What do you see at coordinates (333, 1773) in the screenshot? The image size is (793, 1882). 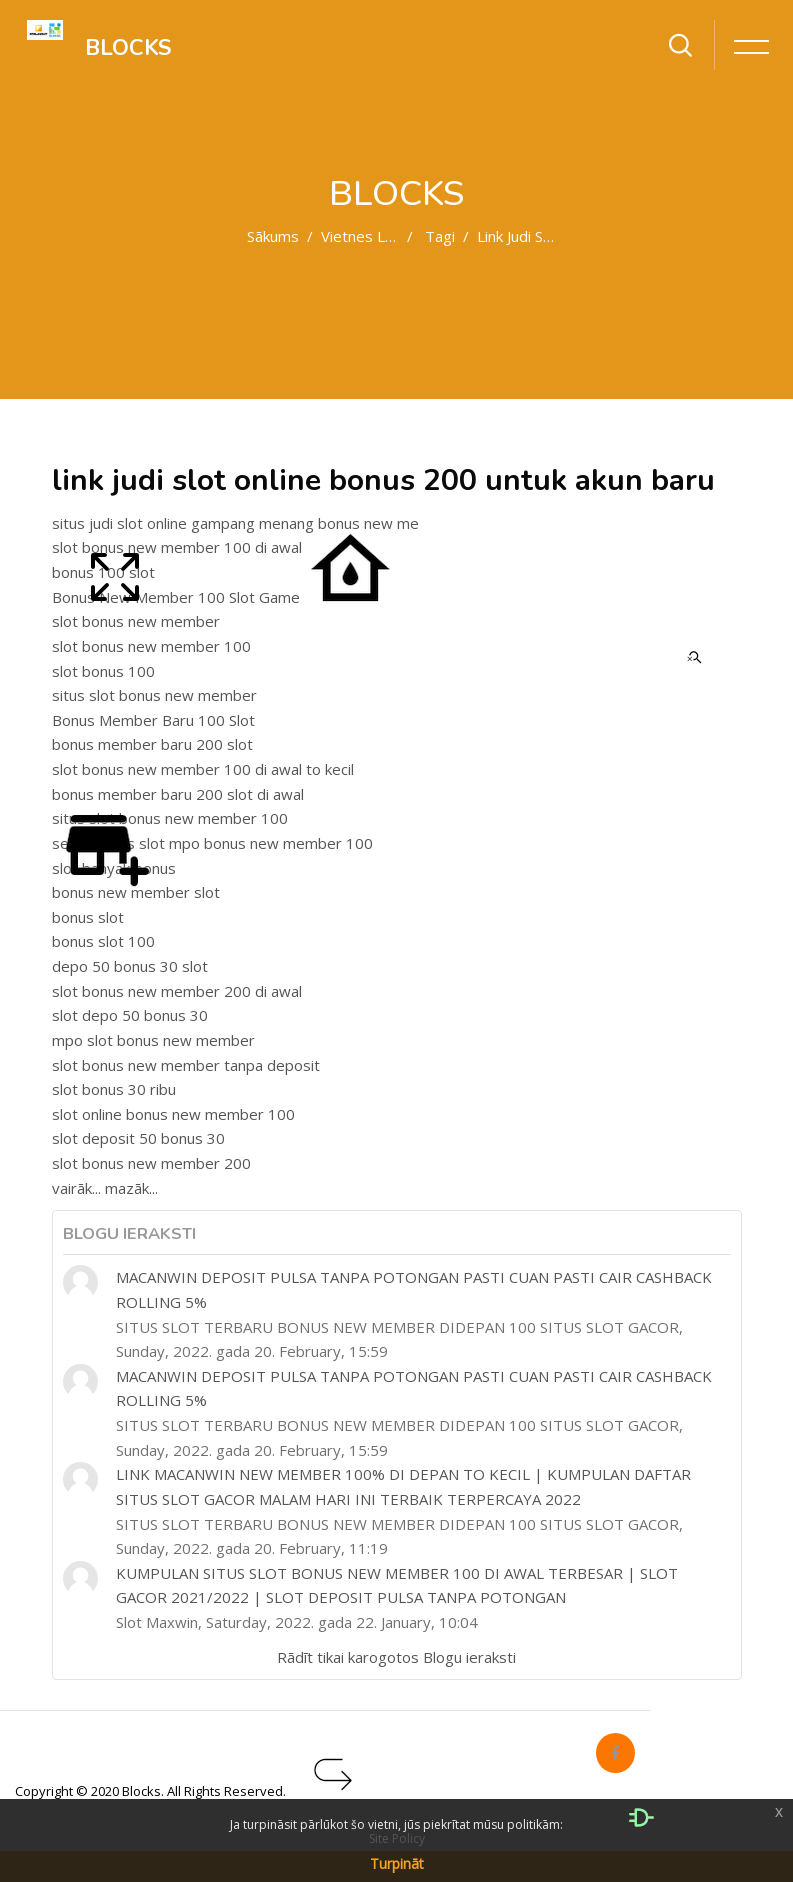 I see `redo or repeat last action` at bounding box center [333, 1773].